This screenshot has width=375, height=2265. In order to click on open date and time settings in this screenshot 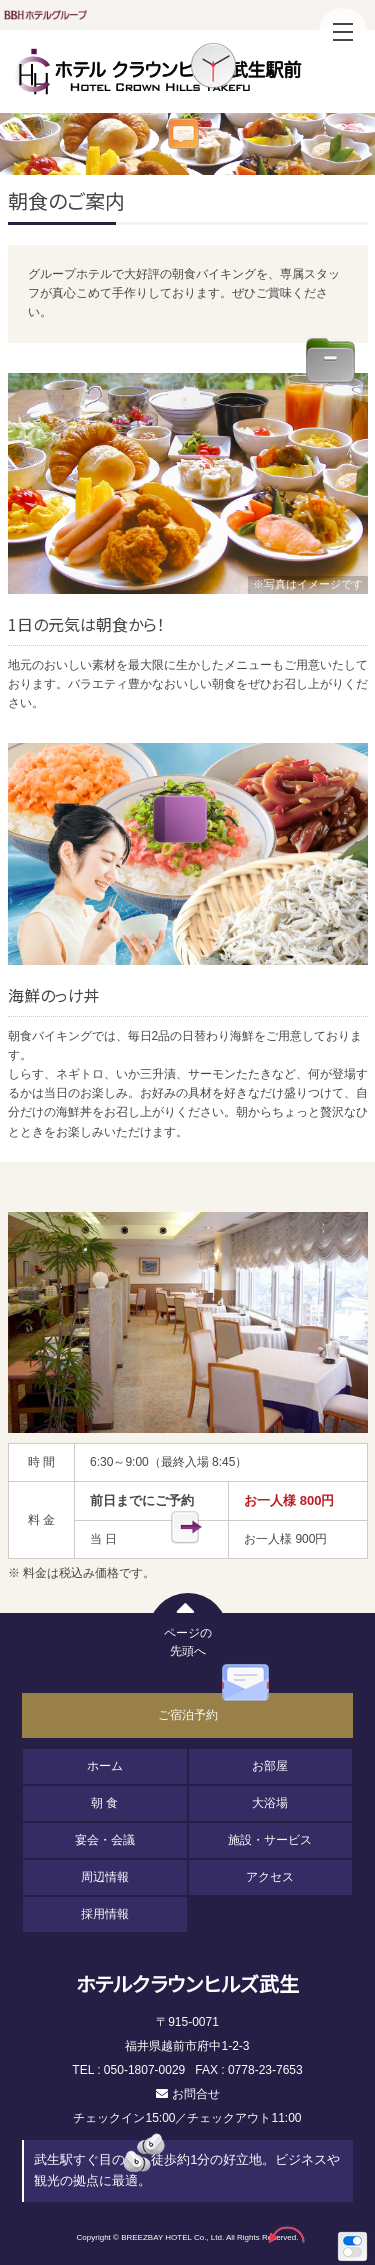, I will do `click(213, 65)`.